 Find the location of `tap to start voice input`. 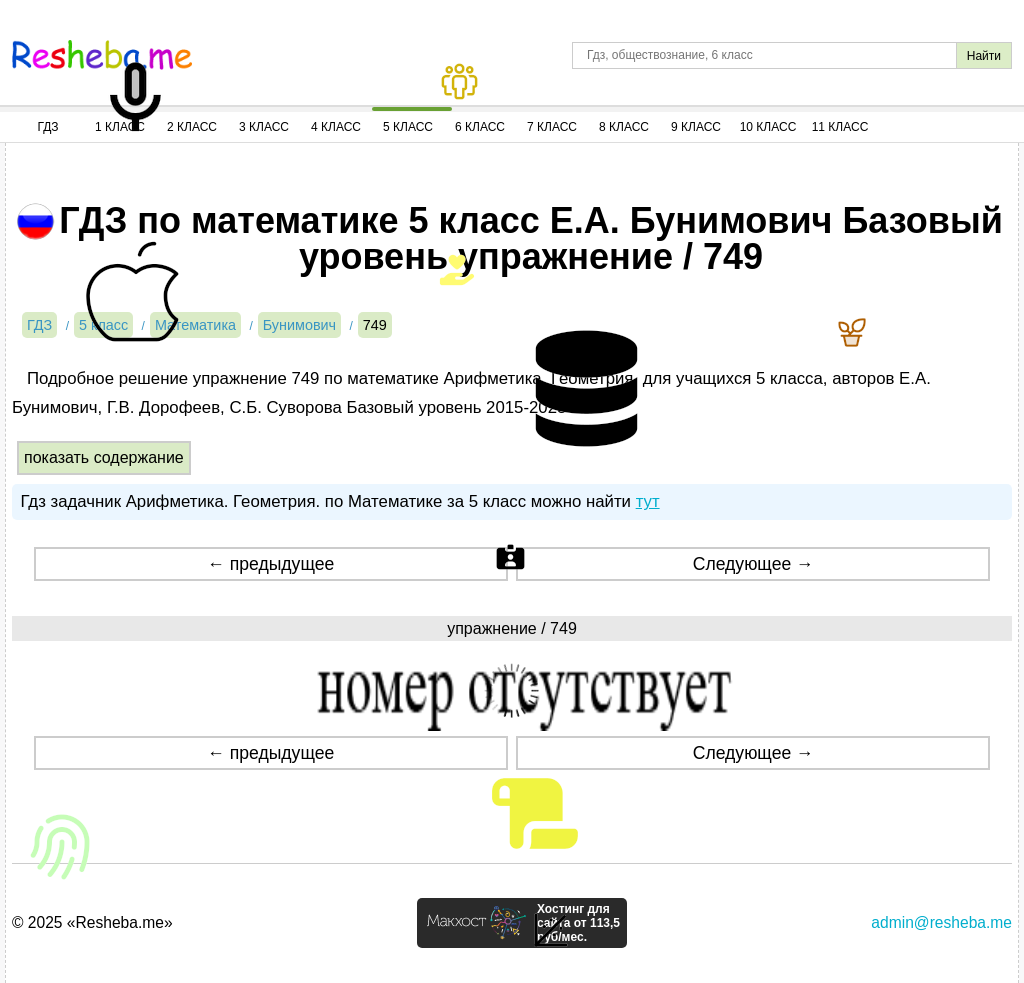

tap to start voice input is located at coordinates (135, 98).